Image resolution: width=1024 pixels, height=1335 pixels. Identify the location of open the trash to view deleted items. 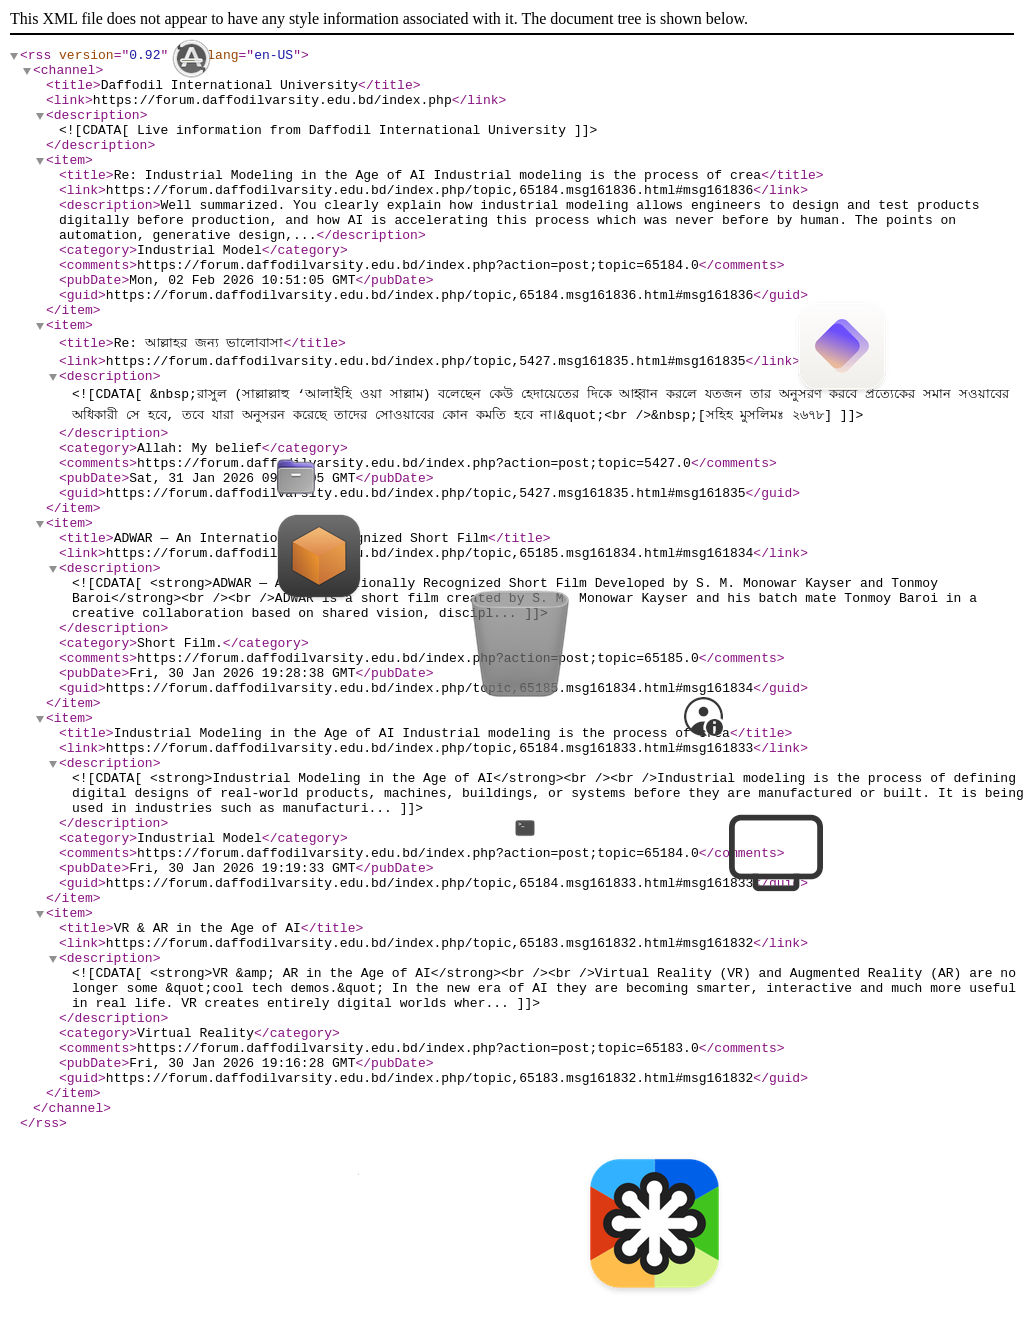
(520, 642).